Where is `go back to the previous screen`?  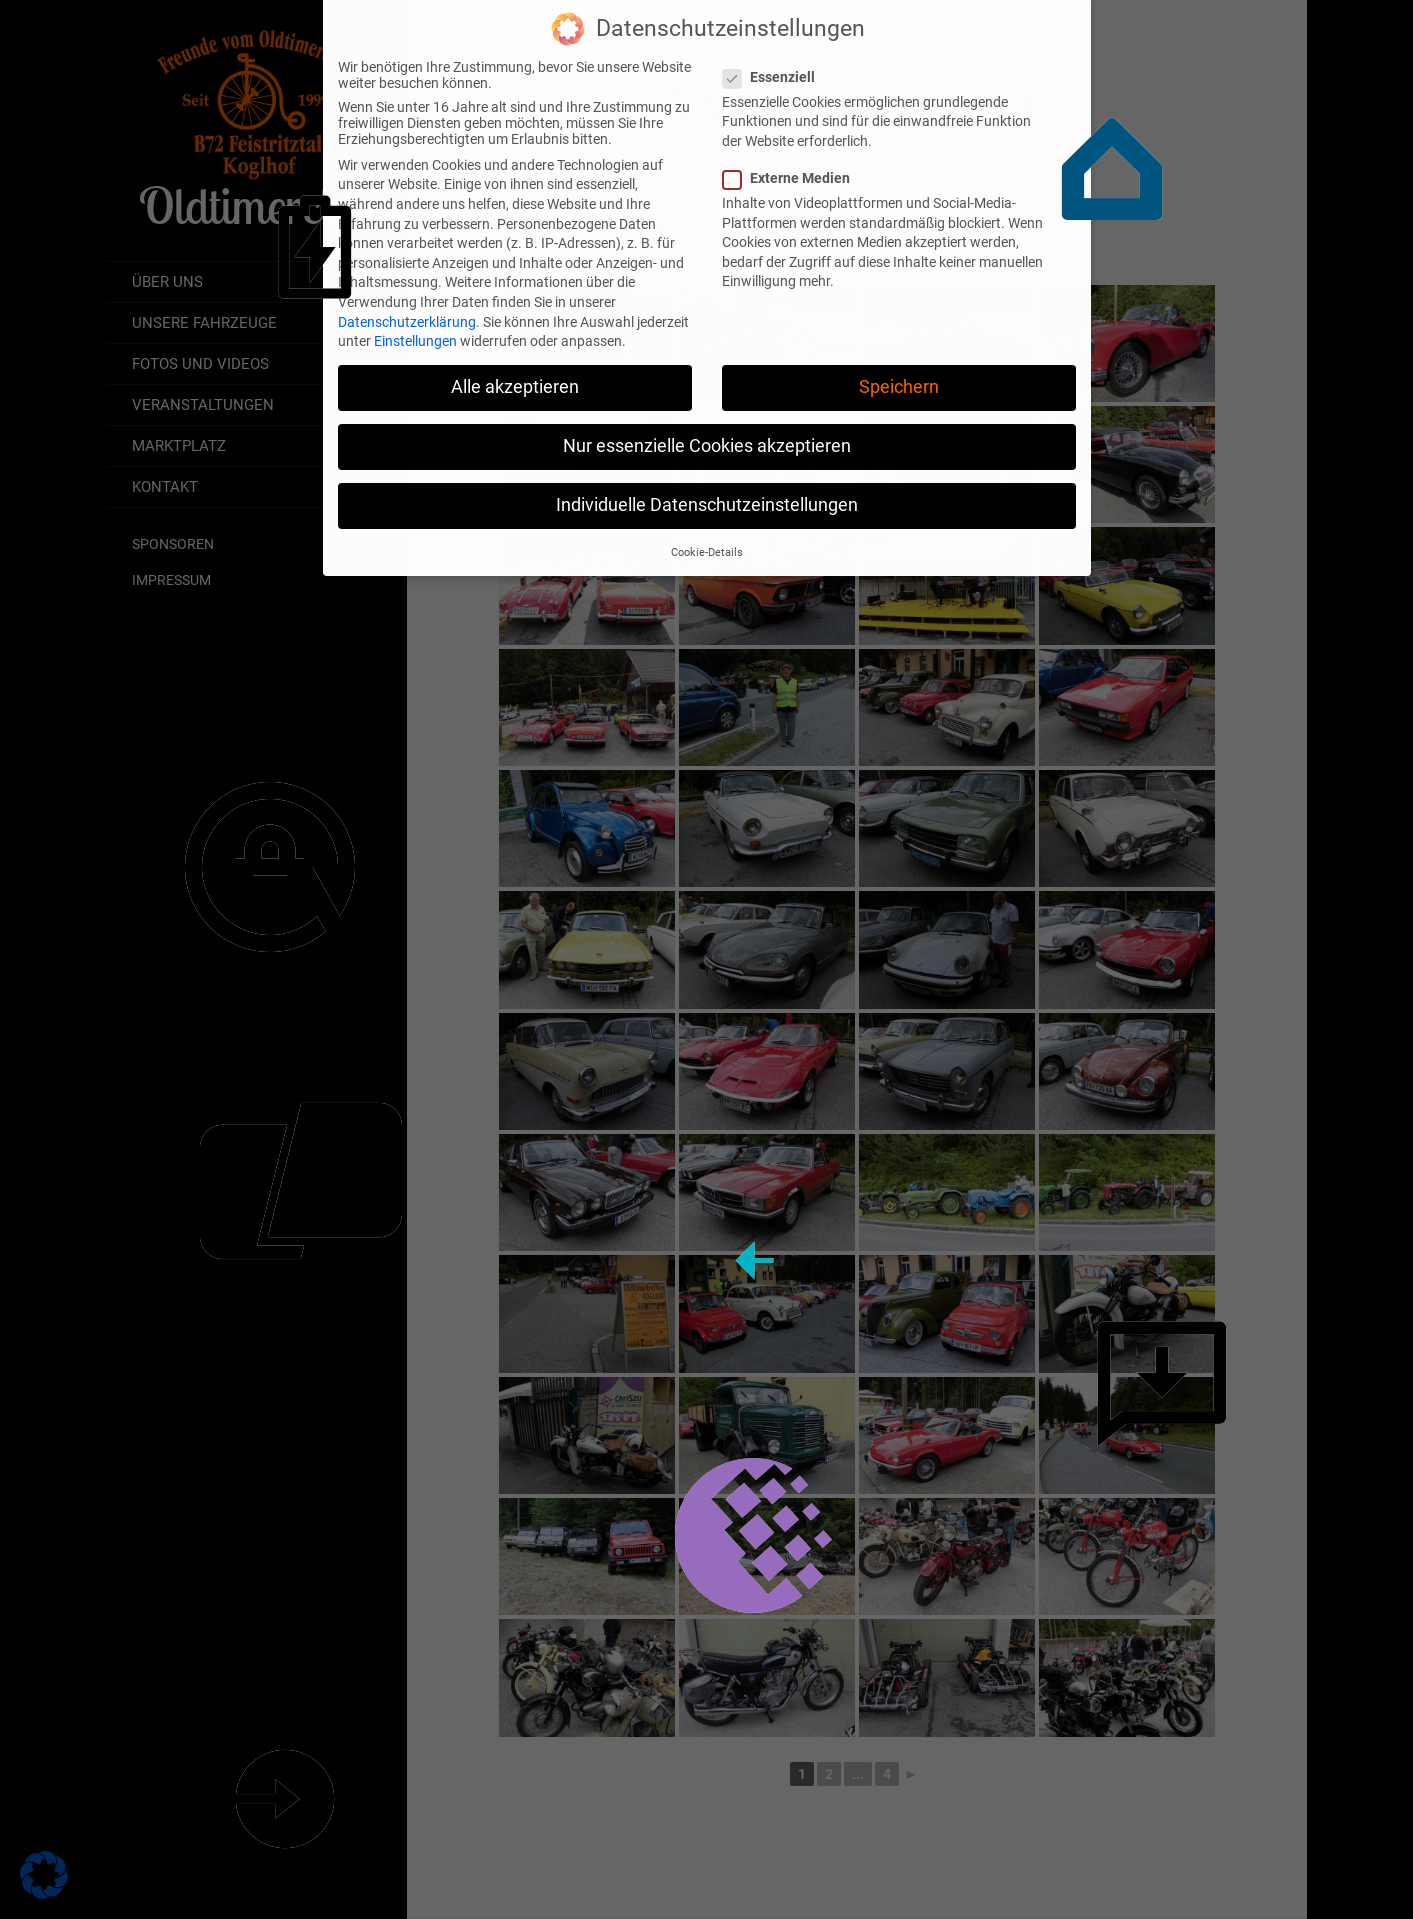 go back to the previous screen is located at coordinates (754, 1260).